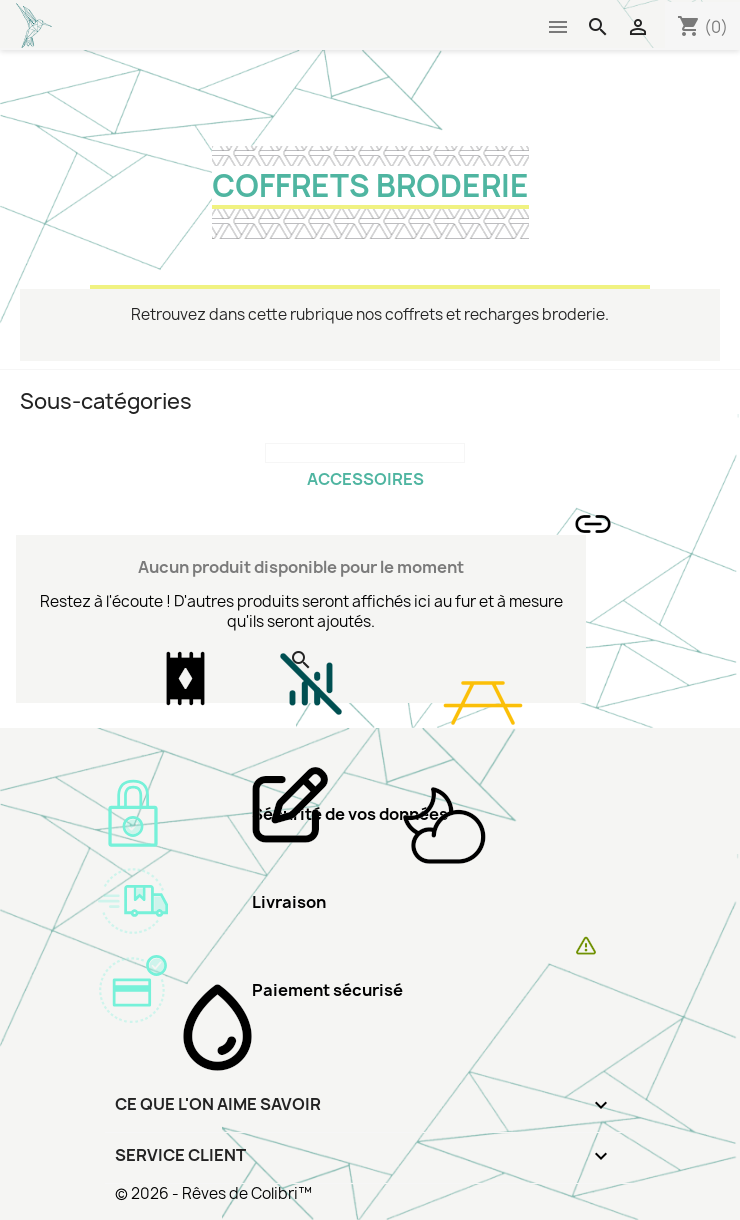  What do you see at coordinates (483, 703) in the screenshot?
I see `find nearby picnic areas or rest stops` at bounding box center [483, 703].